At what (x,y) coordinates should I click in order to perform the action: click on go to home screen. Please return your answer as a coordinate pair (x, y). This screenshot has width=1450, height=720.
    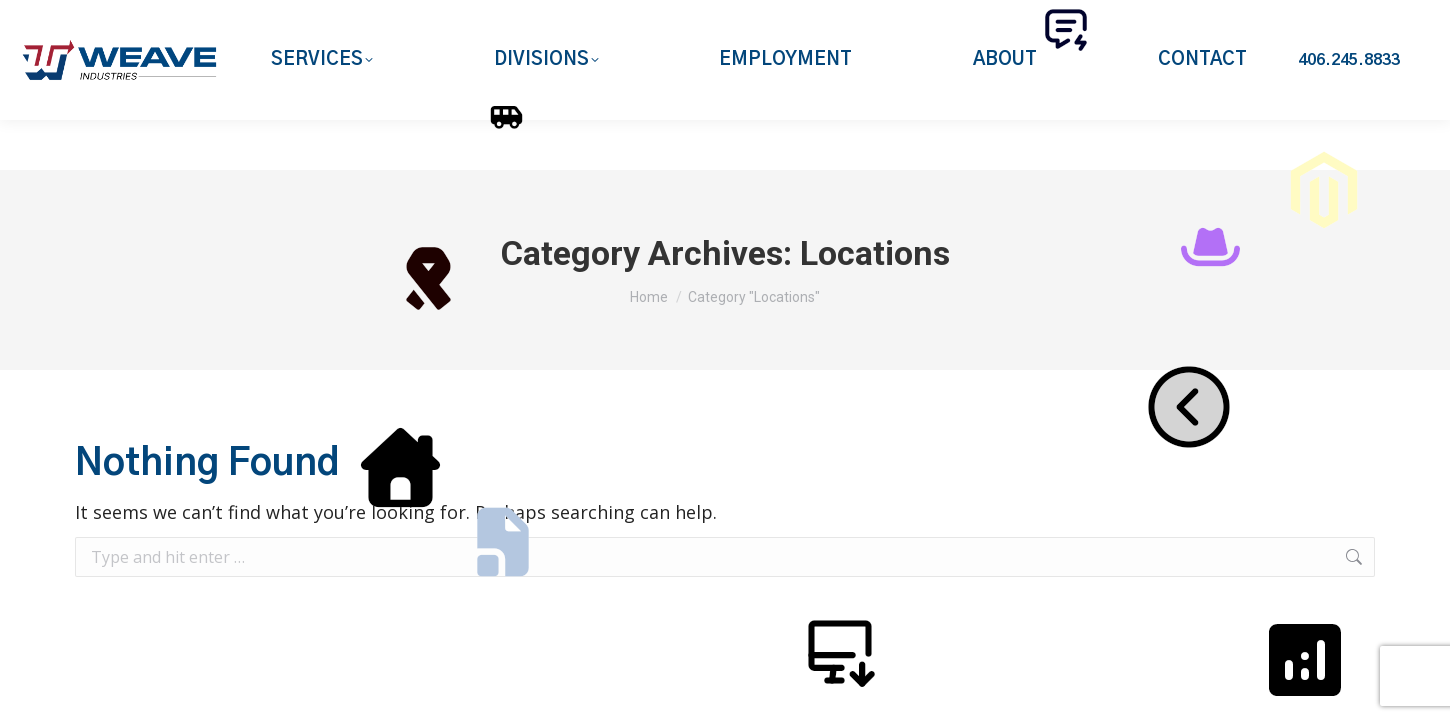
    Looking at the image, I should click on (400, 467).